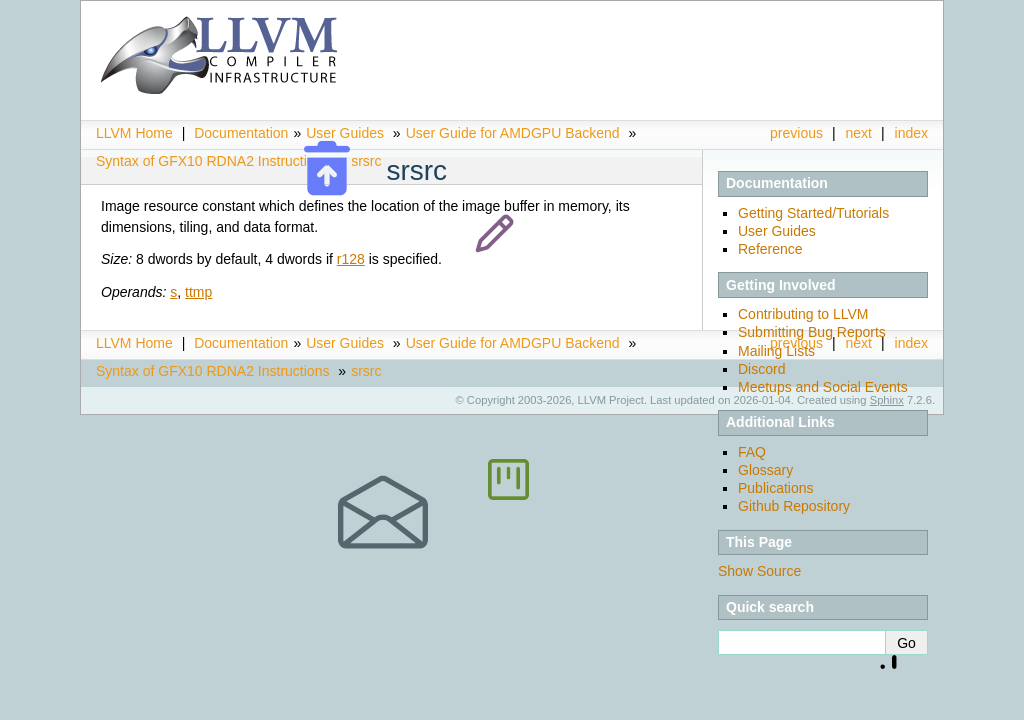 This screenshot has width=1024, height=720. I want to click on open project board or kanban view, so click(508, 479).